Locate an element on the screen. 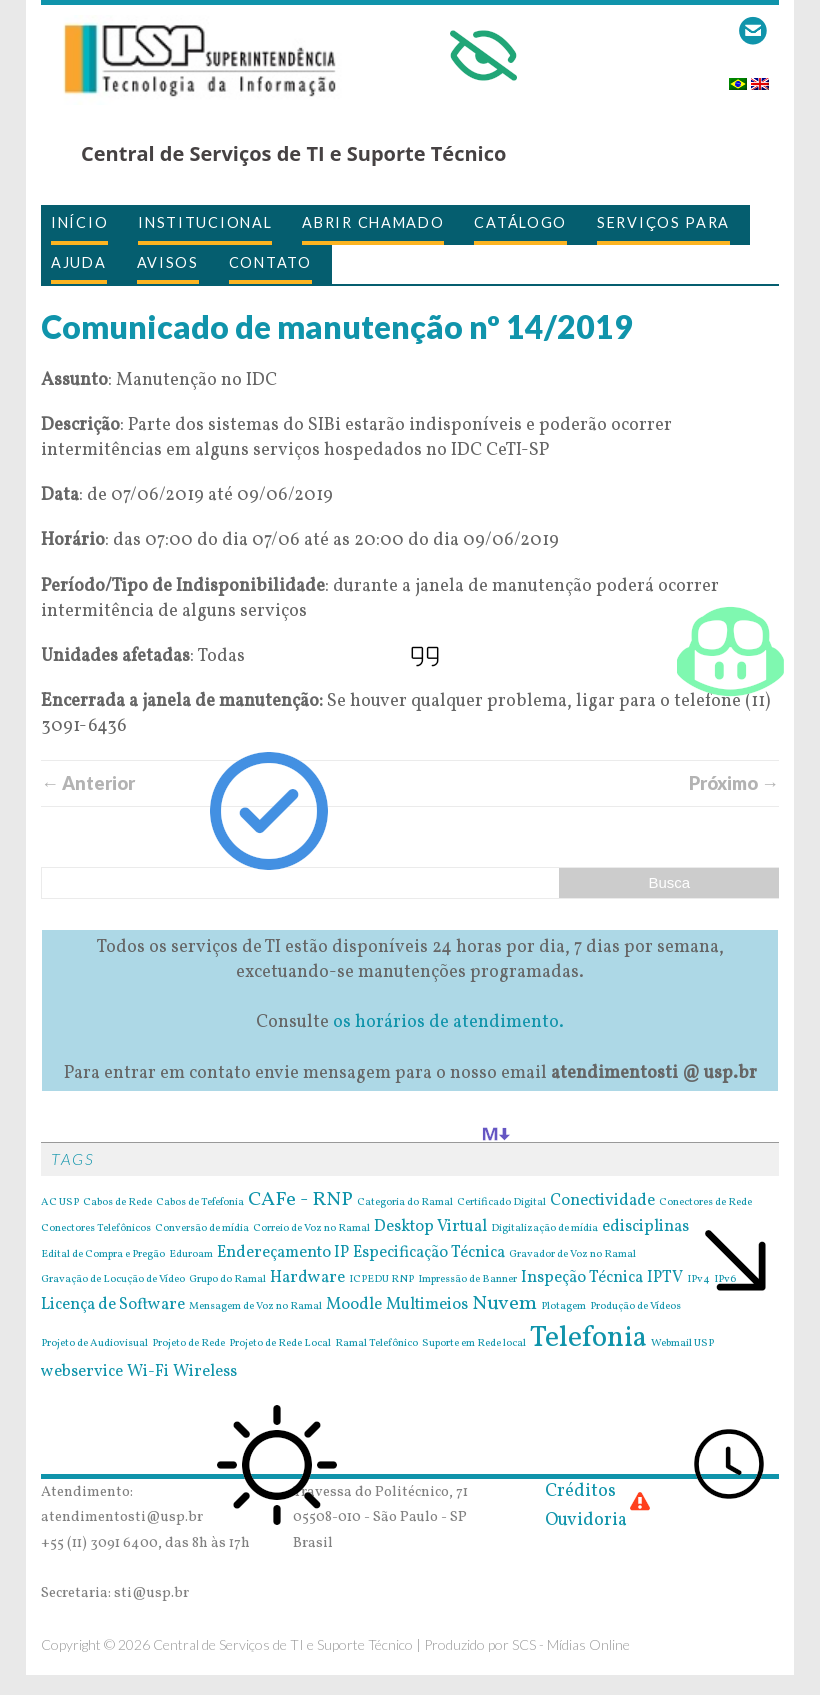 This screenshot has width=820, height=1695. indicates a completed or successful action is located at coordinates (269, 811).